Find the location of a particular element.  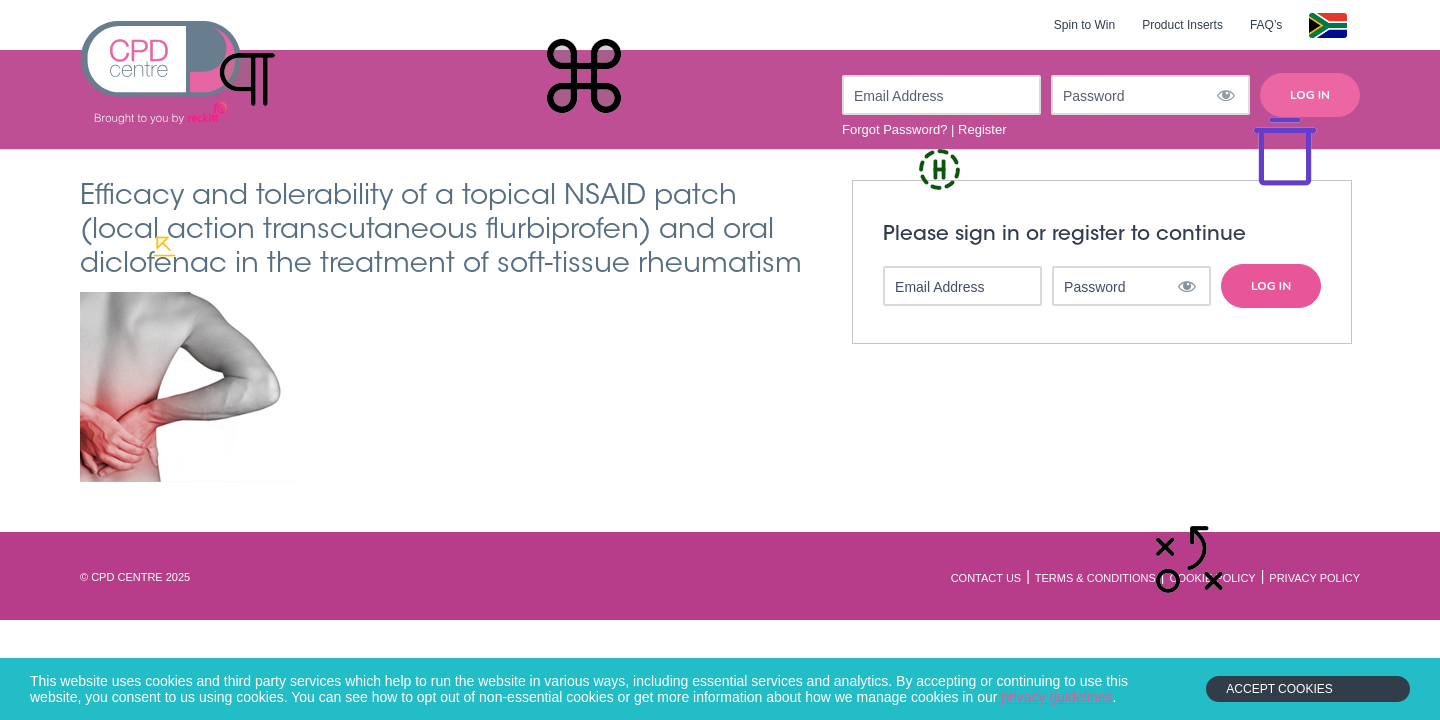

delete an item is located at coordinates (1285, 154).